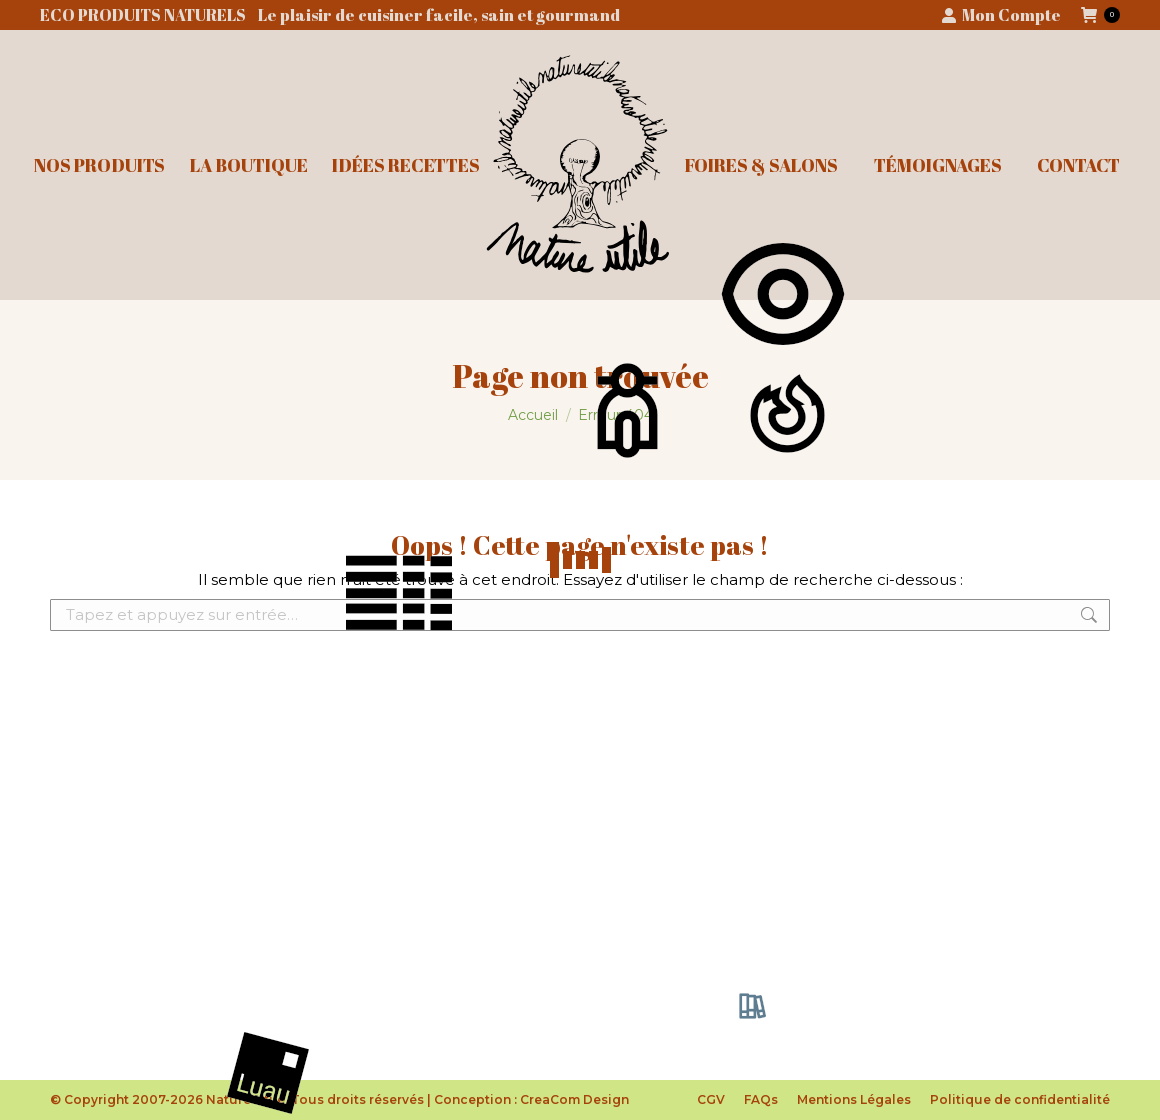  Describe the element at coordinates (787, 415) in the screenshot. I see `open Firefox browser` at that location.